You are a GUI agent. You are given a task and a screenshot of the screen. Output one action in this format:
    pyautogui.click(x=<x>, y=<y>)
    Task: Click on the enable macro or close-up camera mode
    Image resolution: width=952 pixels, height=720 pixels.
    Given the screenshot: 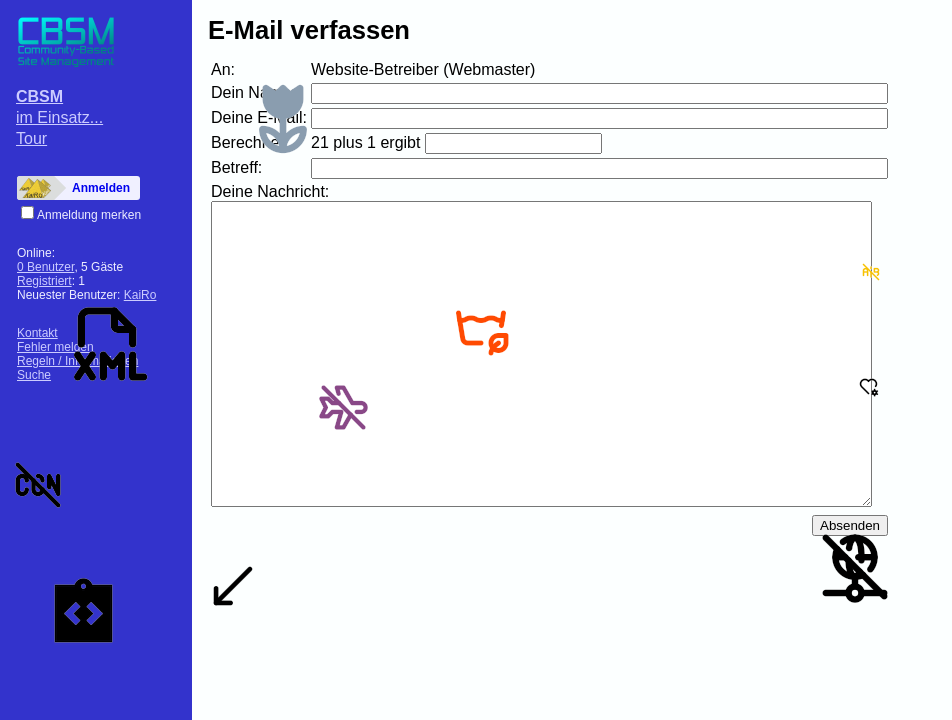 What is the action you would take?
    pyautogui.click(x=283, y=119)
    